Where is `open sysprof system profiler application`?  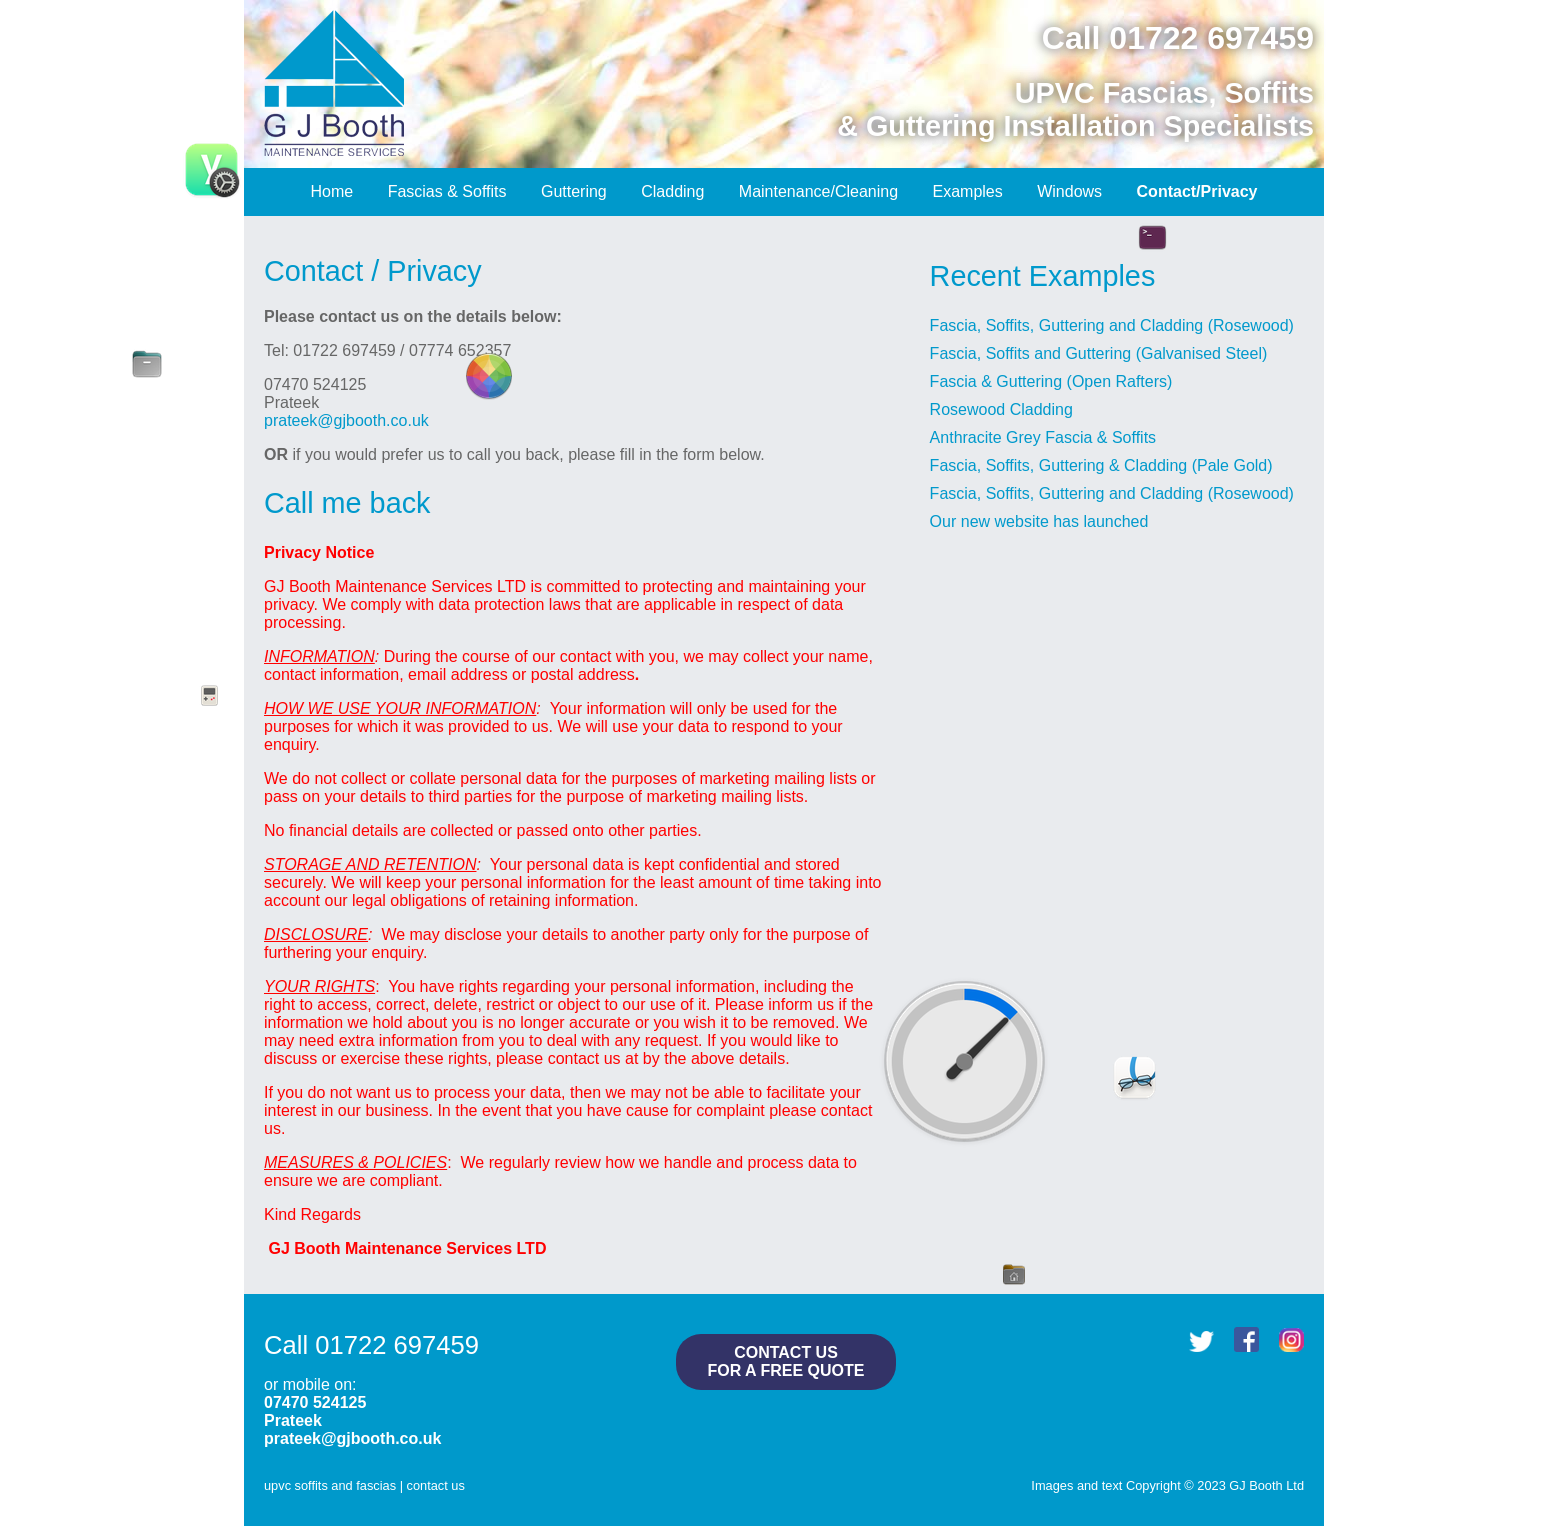 open sysprof system profiler application is located at coordinates (964, 1061).